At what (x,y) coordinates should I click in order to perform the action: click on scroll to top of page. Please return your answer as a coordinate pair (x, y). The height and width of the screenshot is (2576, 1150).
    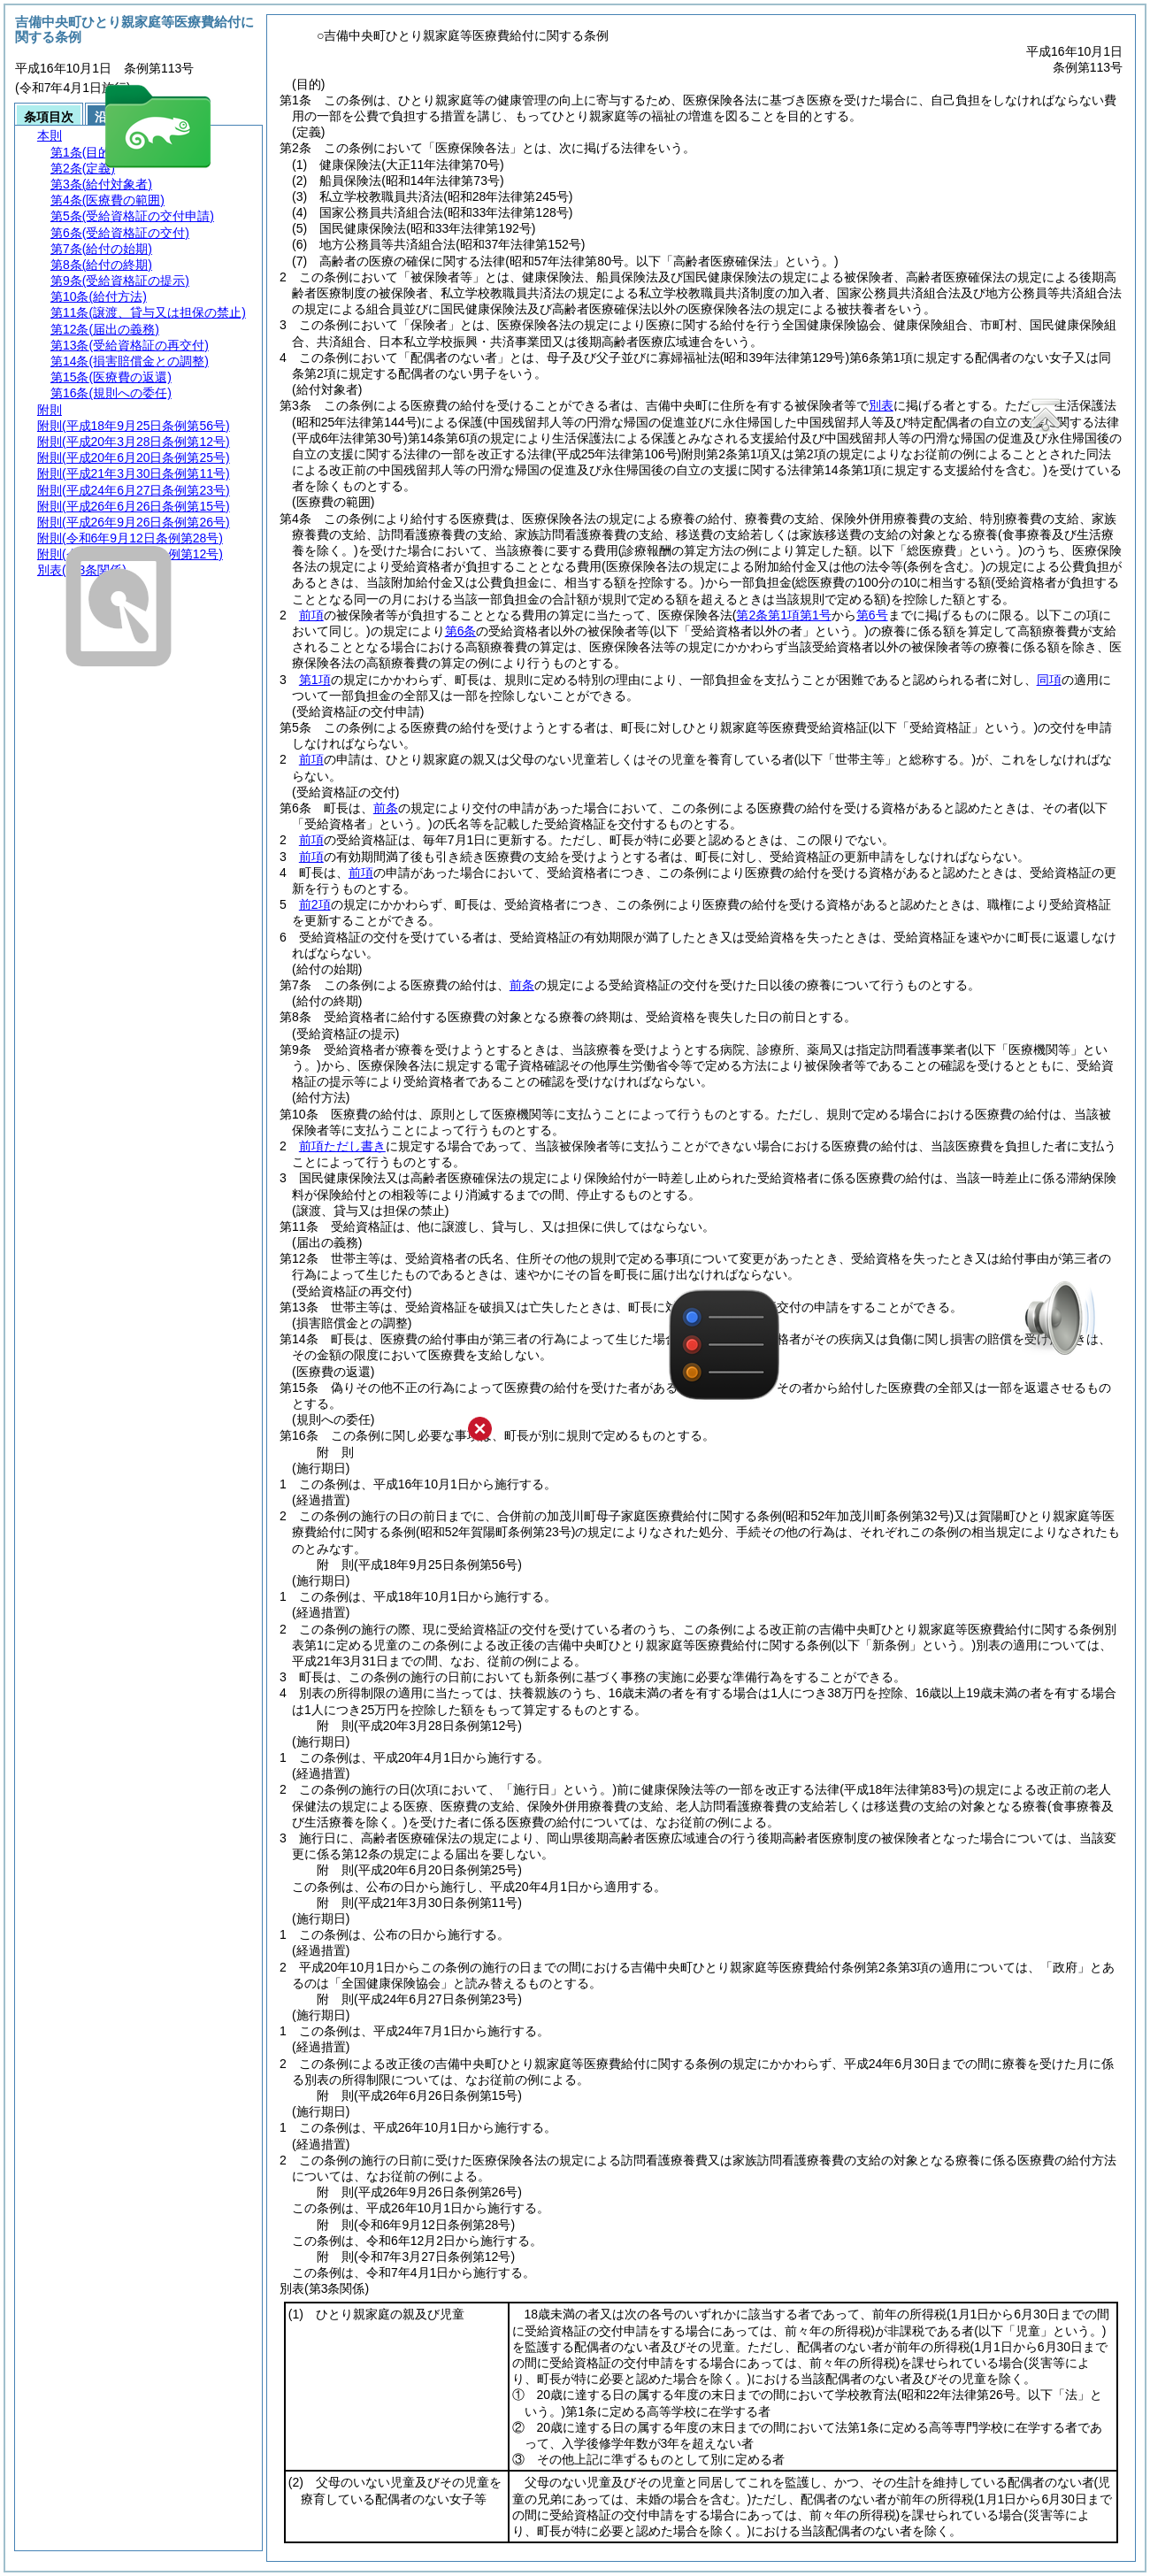
    Looking at the image, I should click on (1045, 415).